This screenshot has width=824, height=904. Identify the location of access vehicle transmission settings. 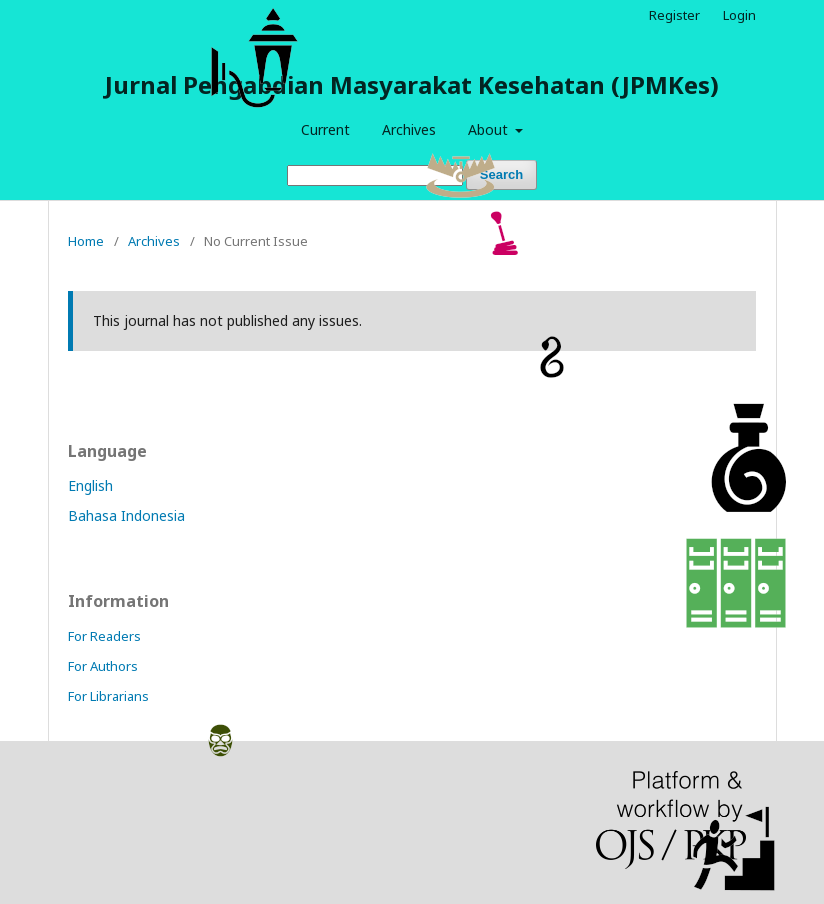
(504, 233).